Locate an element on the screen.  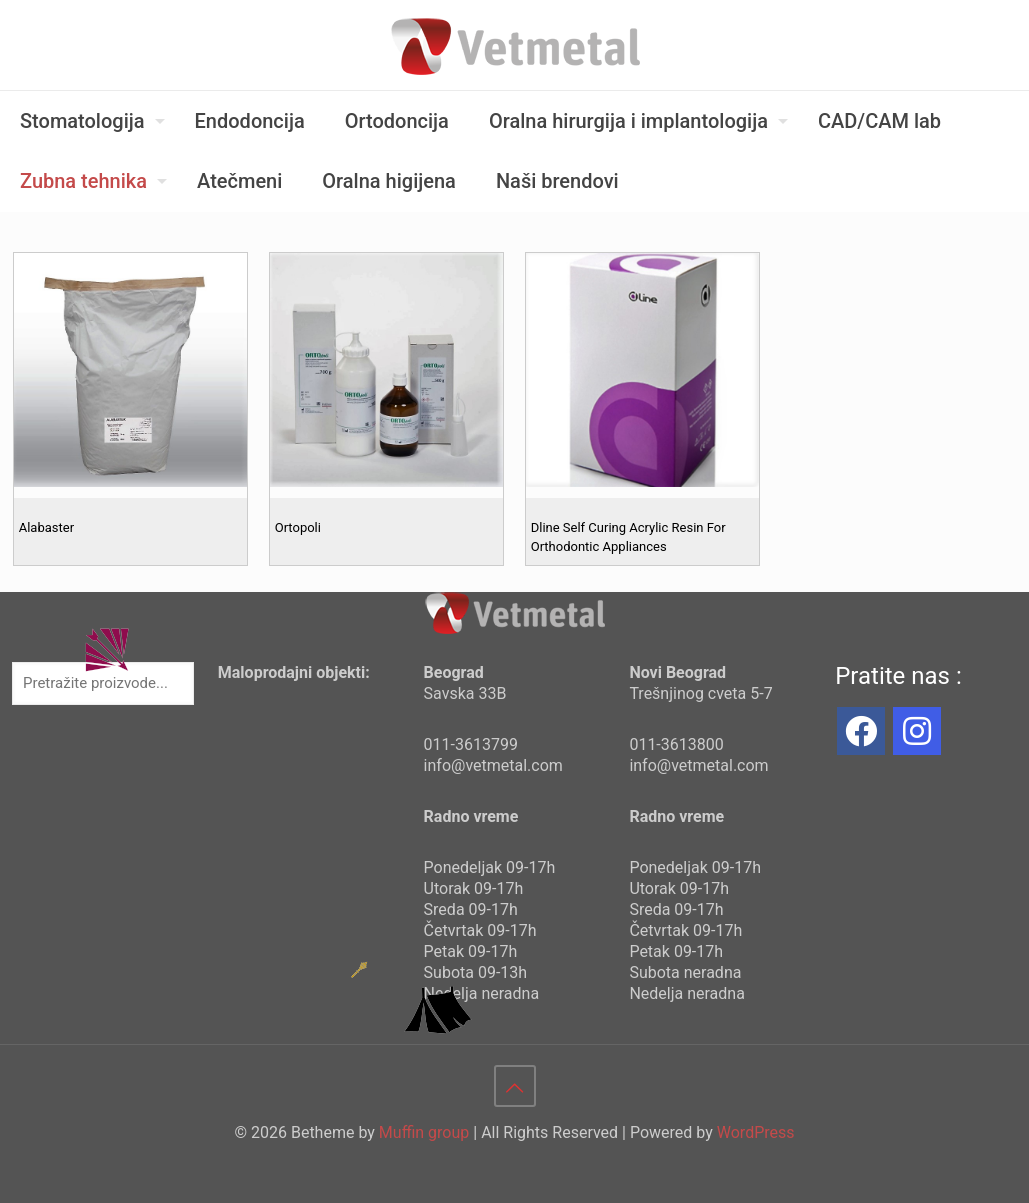
activate piercing or armor-penetrating attack is located at coordinates (107, 650).